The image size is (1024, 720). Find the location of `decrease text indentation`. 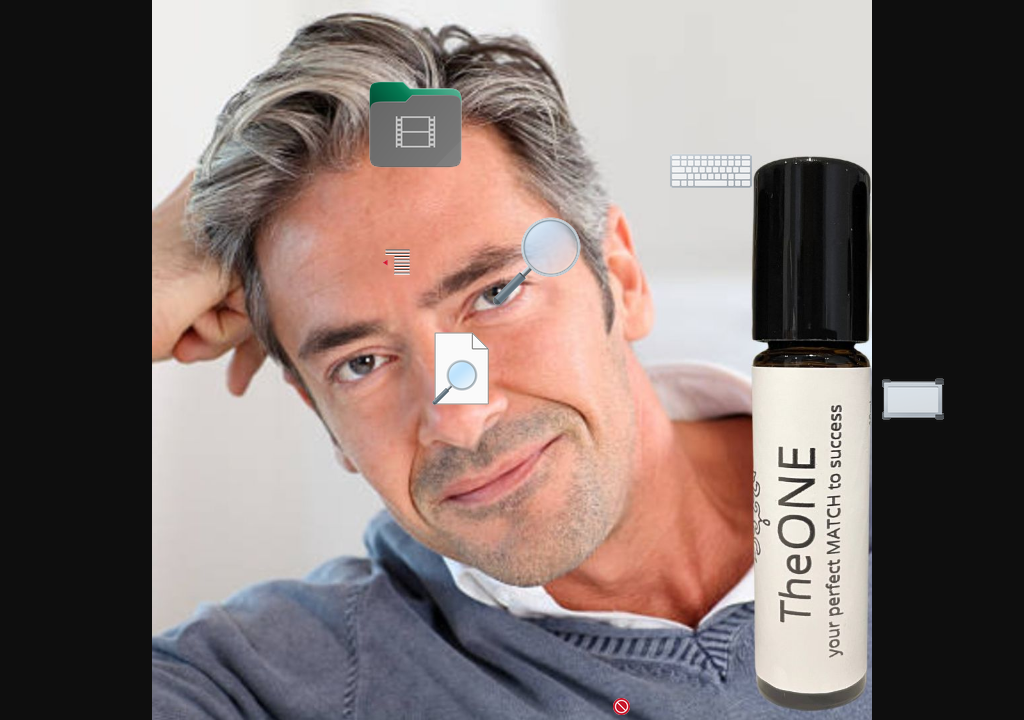

decrease text indentation is located at coordinates (396, 261).